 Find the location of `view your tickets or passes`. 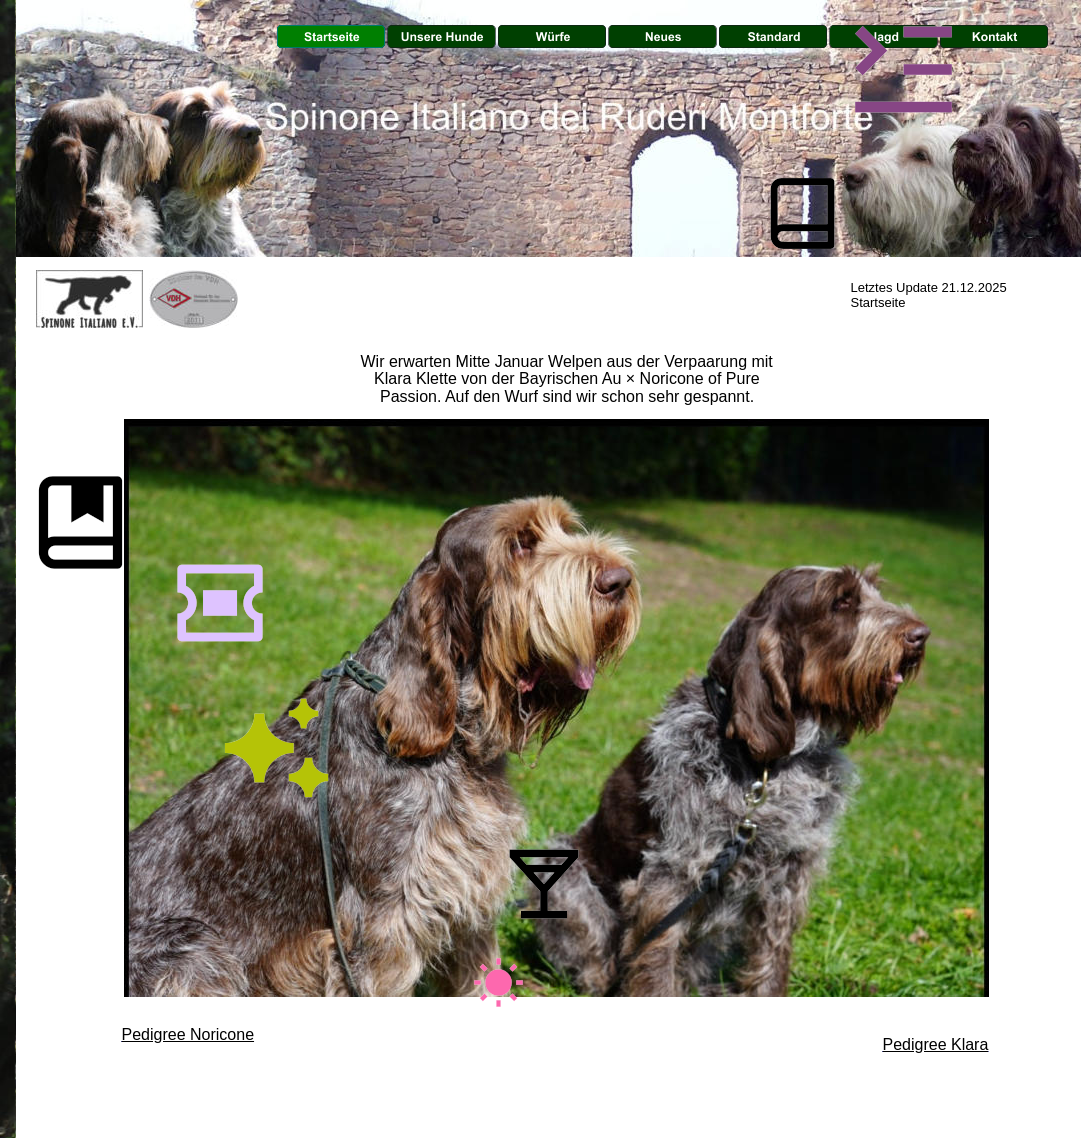

view your tickets or passes is located at coordinates (220, 603).